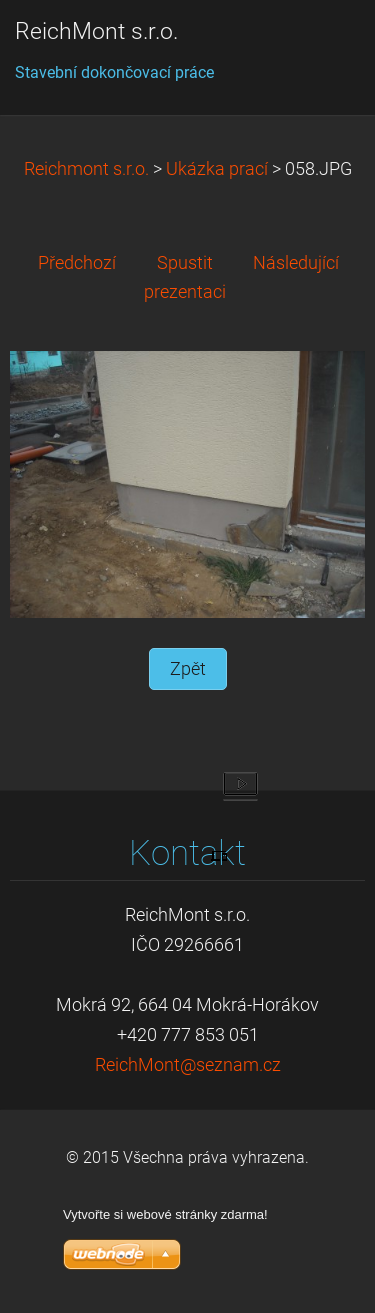 The image size is (375, 1313). Describe the element at coordinates (240, 786) in the screenshot. I see `play or watch a video` at that location.